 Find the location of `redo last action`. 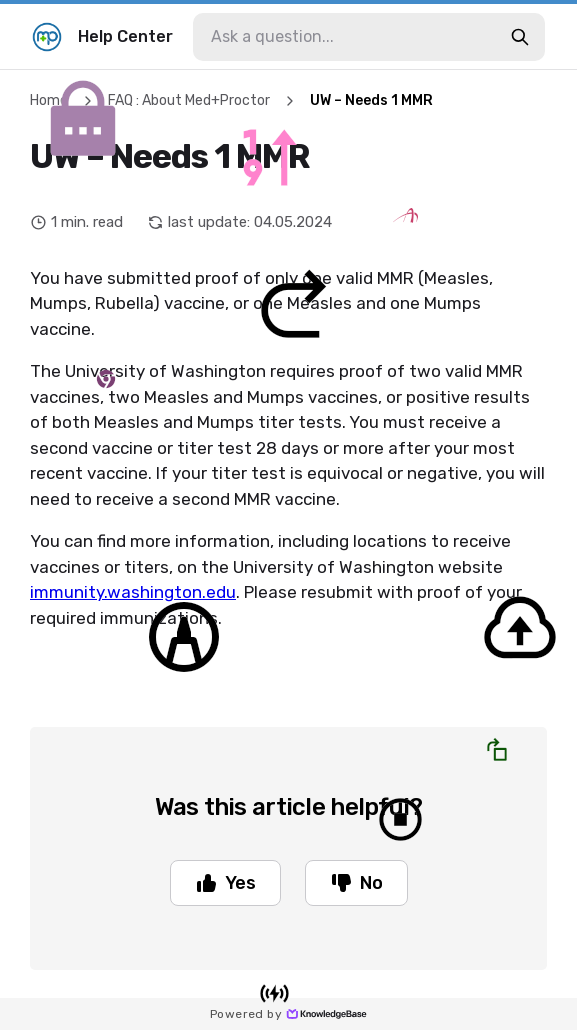

redo last action is located at coordinates (292, 307).